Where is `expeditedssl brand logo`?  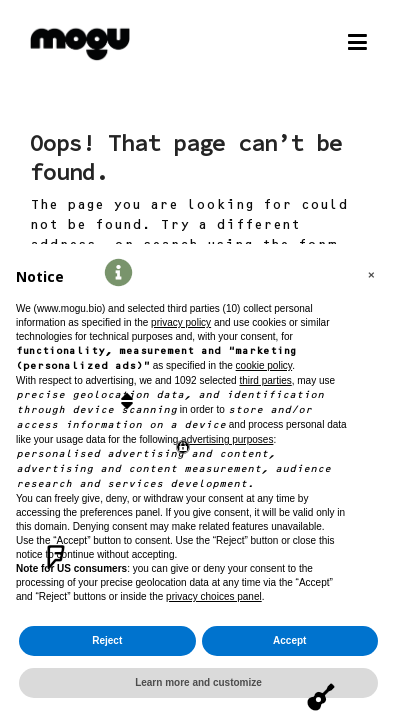 expeditedssl brand logo is located at coordinates (183, 447).